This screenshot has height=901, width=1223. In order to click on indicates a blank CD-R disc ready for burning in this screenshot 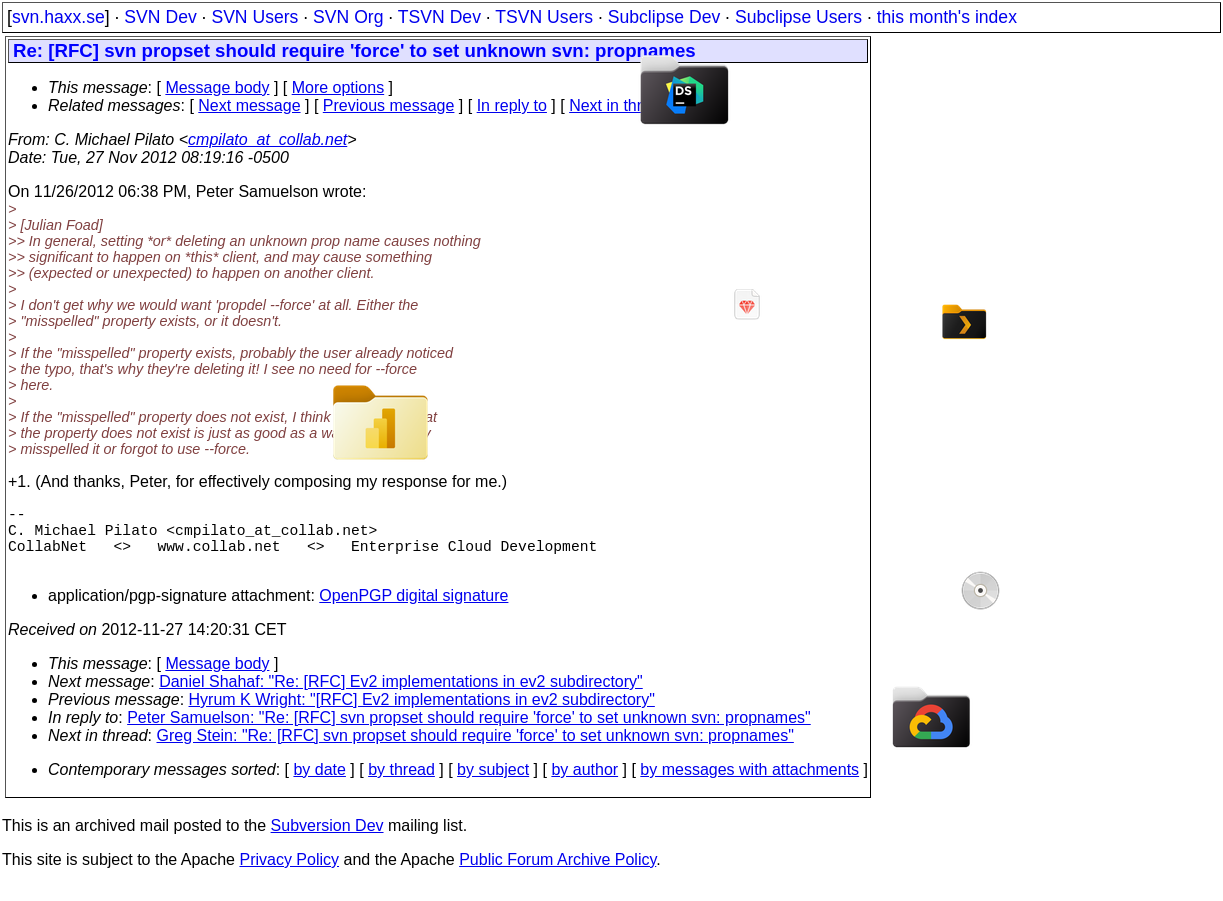, I will do `click(980, 590)`.